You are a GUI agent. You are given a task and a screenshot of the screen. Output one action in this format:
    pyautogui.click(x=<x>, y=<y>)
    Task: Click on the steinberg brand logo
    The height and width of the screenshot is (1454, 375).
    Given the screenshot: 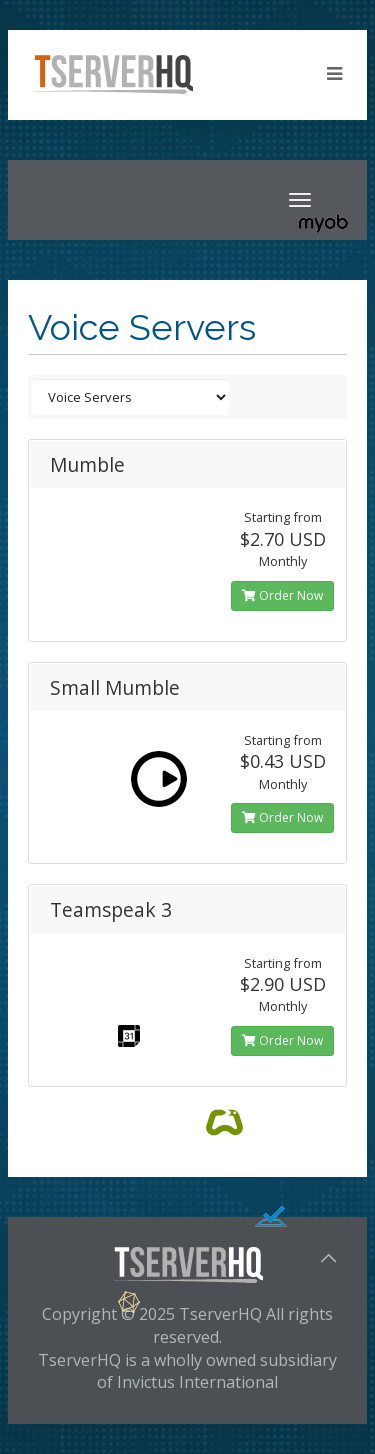 What is the action you would take?
    pyautogui.click(x=159, y=779)
    